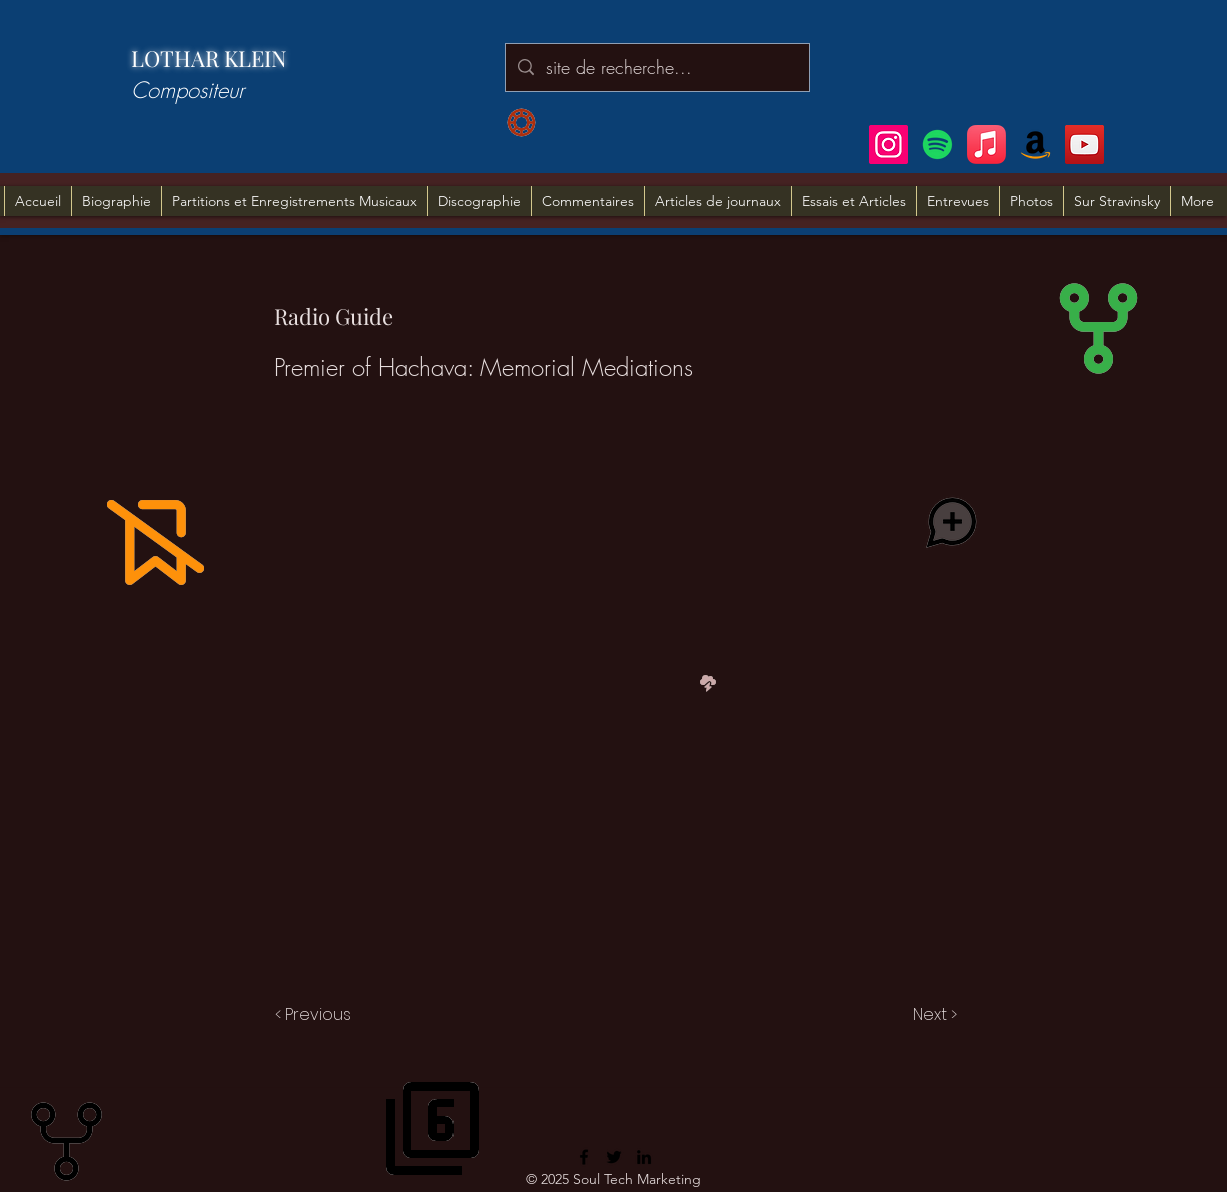 This screenshot has height=1192, width=1227. I want to click on fork this repository, so click(1098, 328).